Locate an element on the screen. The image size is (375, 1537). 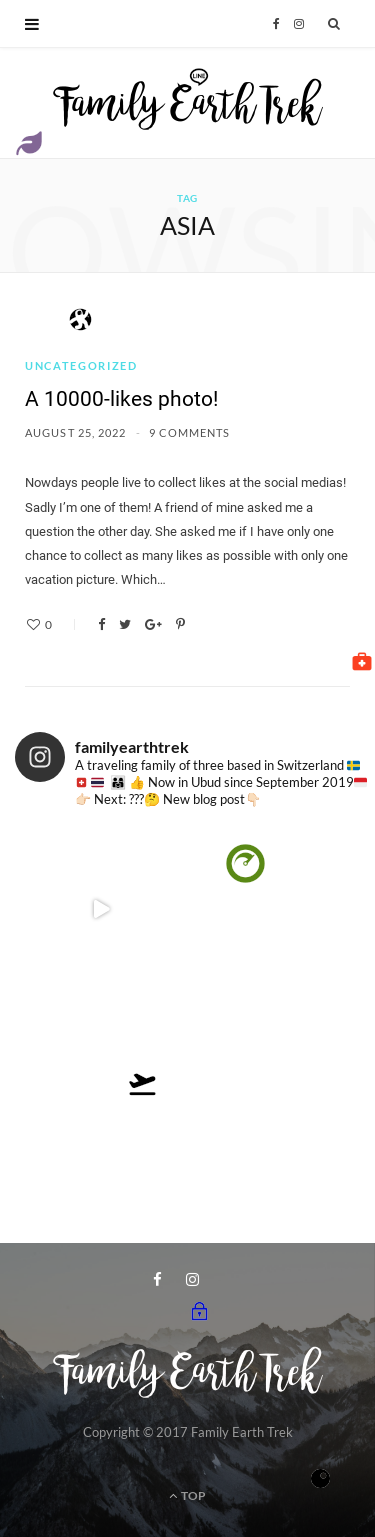
lock or secure this item is located at coordinates (199, 1311).